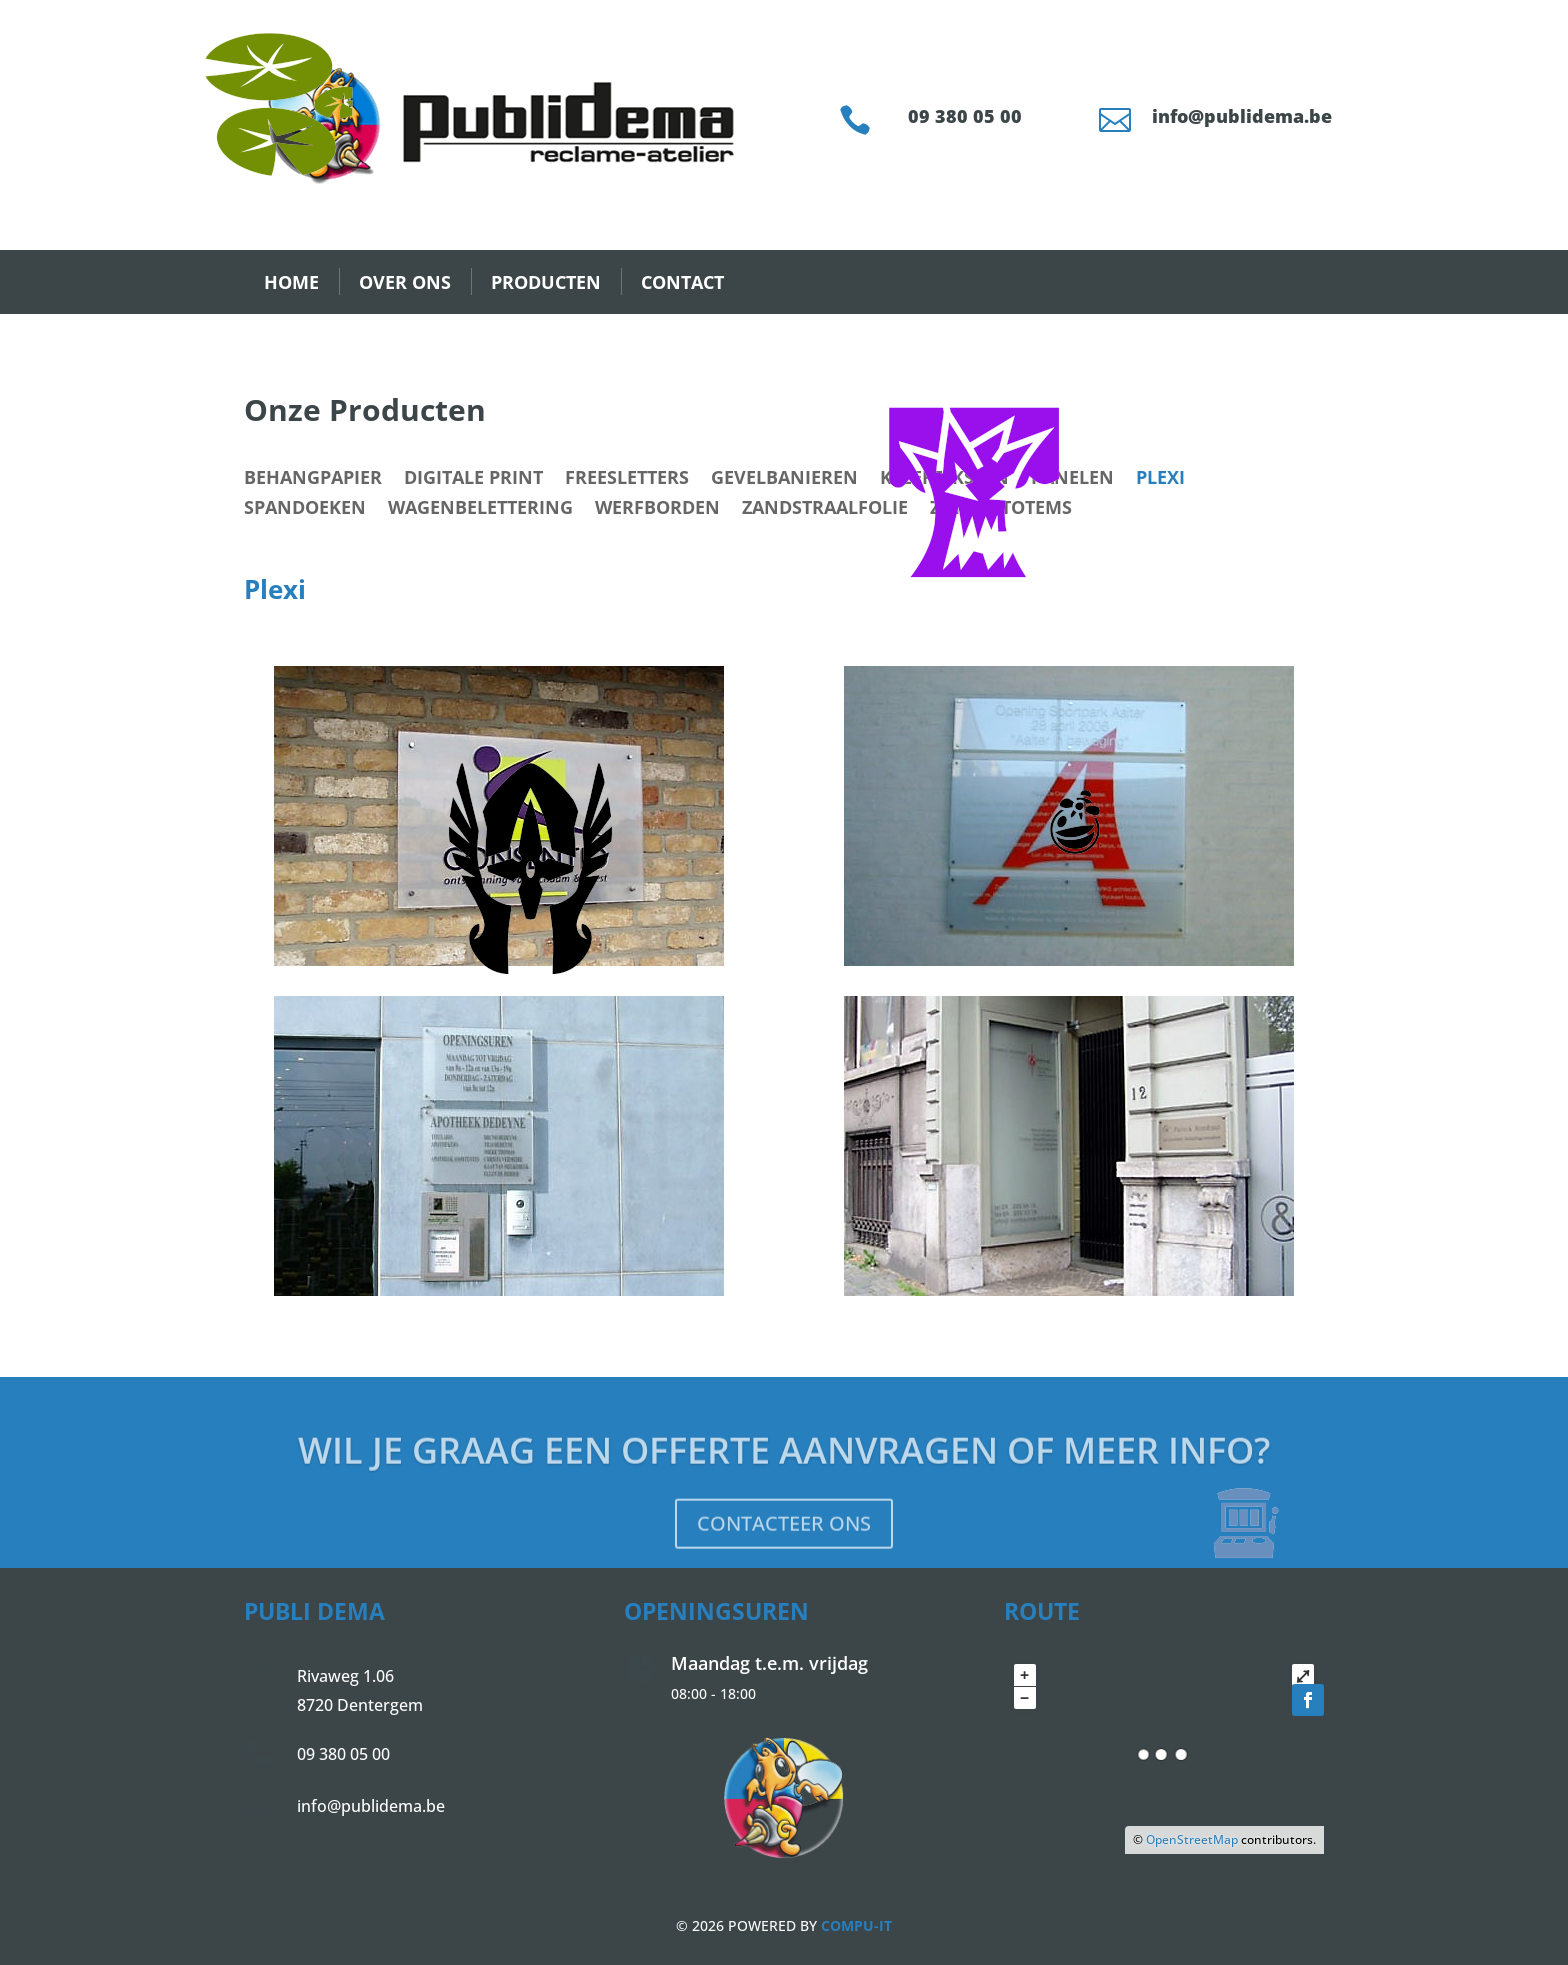  Describe the element at coordinates (530, 868) in the screenshot. I see `select elf or elven character class` at that location.